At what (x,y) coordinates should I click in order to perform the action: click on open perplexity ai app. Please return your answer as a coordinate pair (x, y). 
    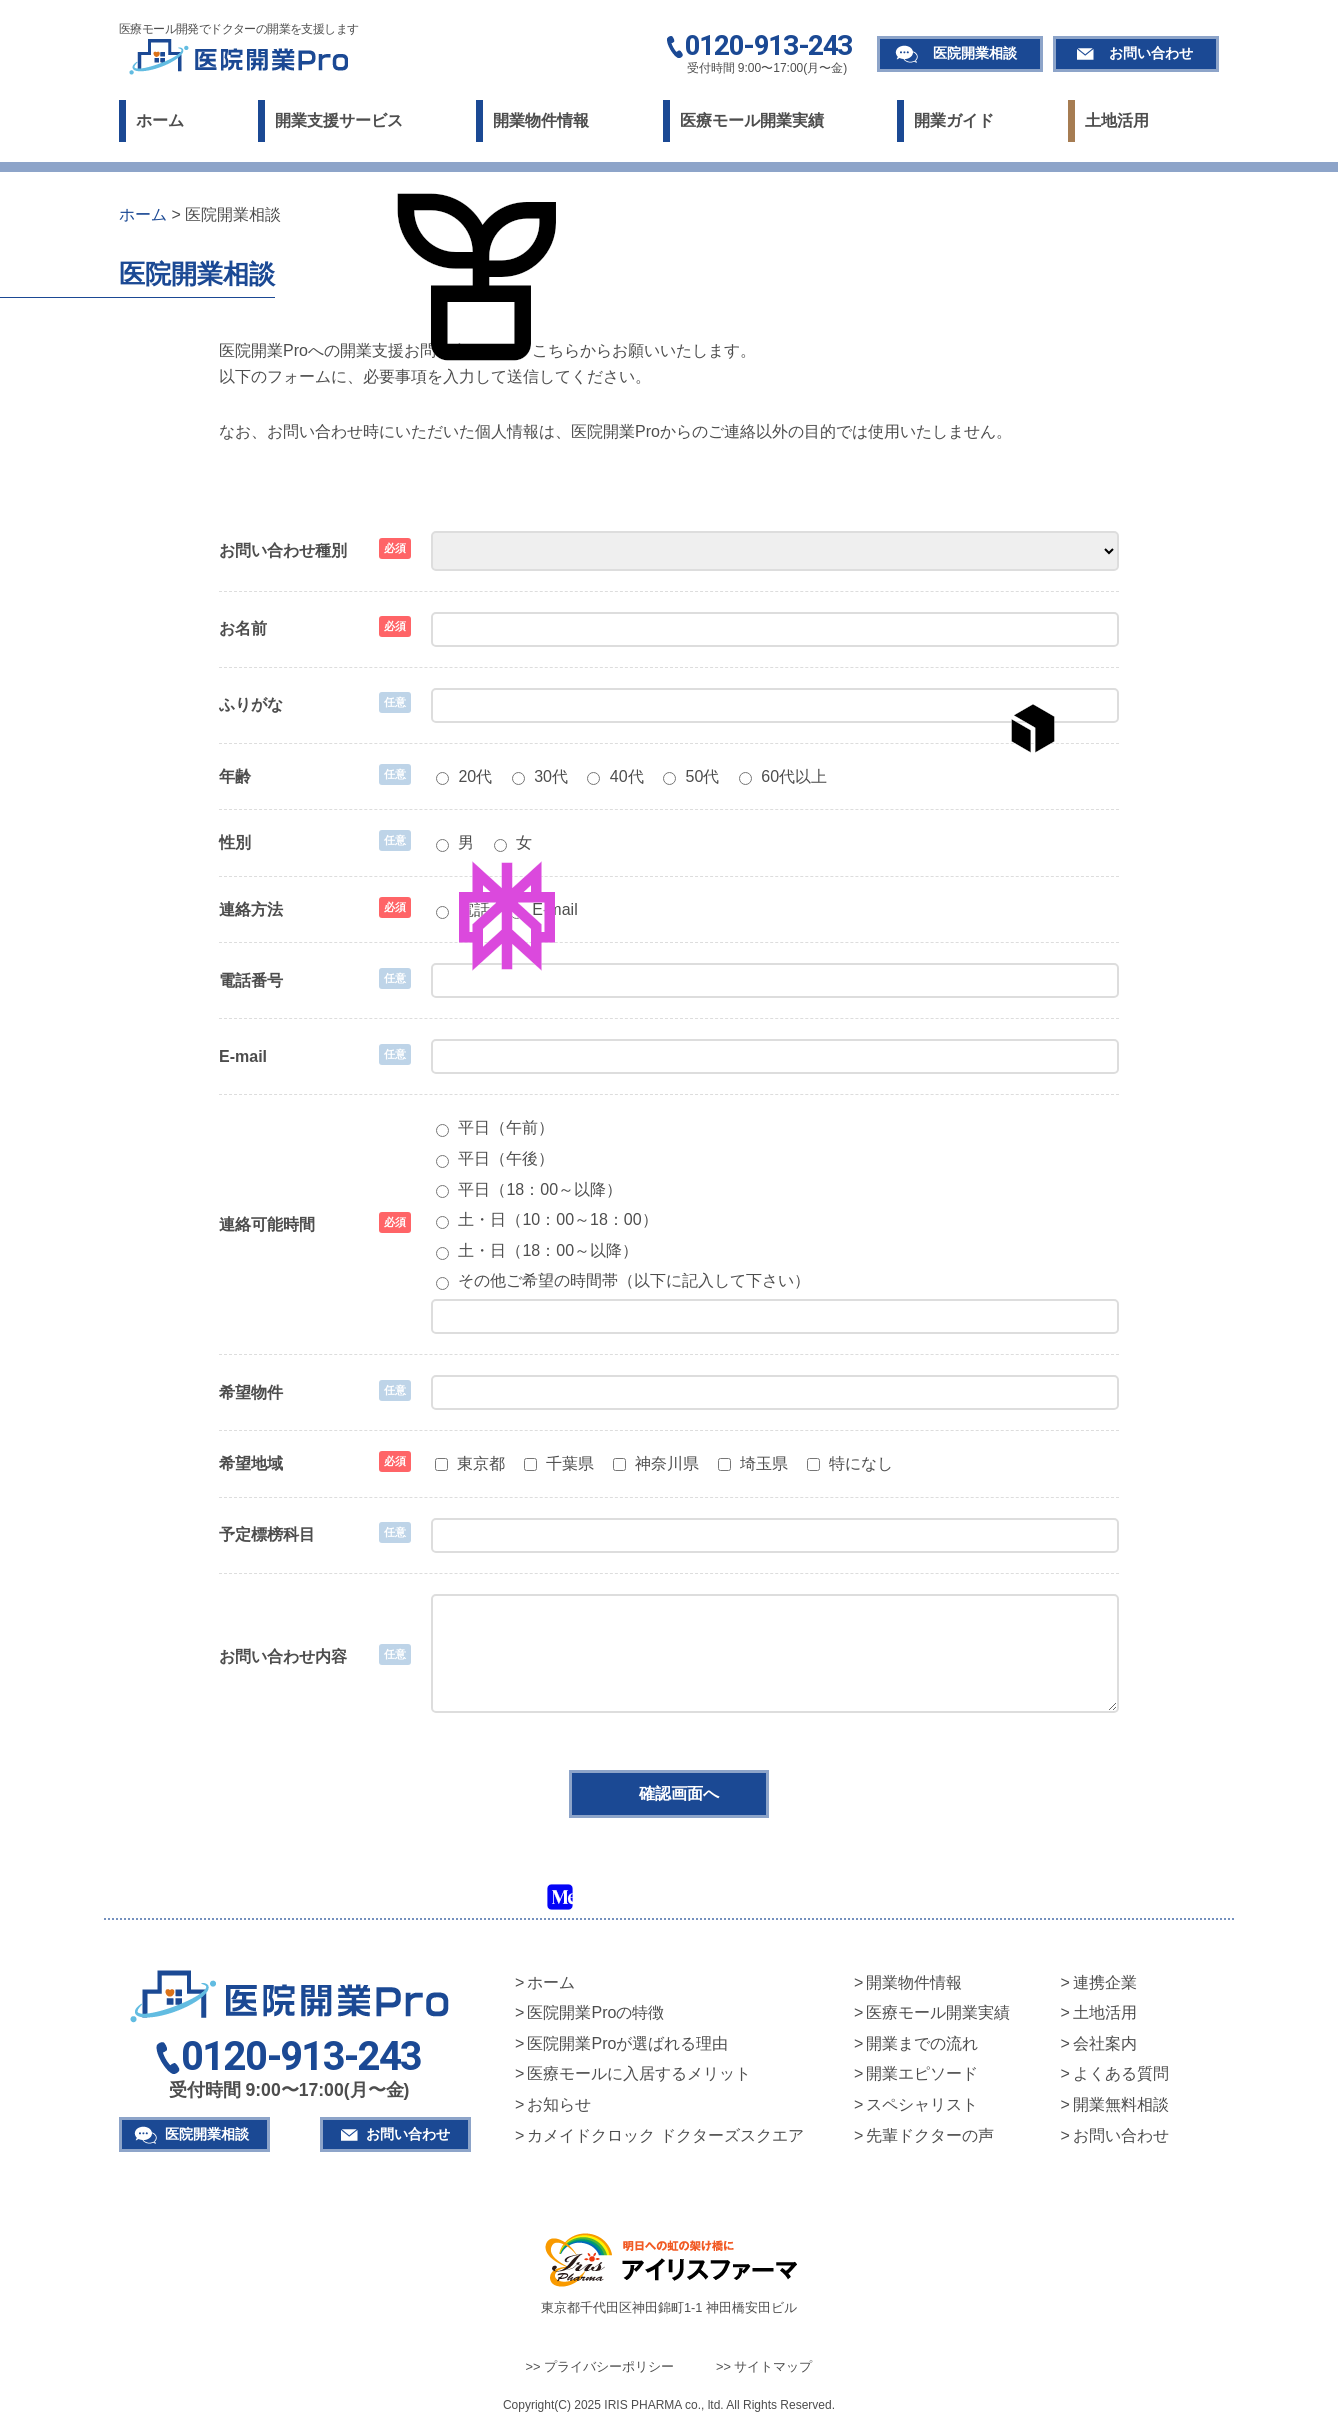
    Looking at the image, I should click on (507, 916).